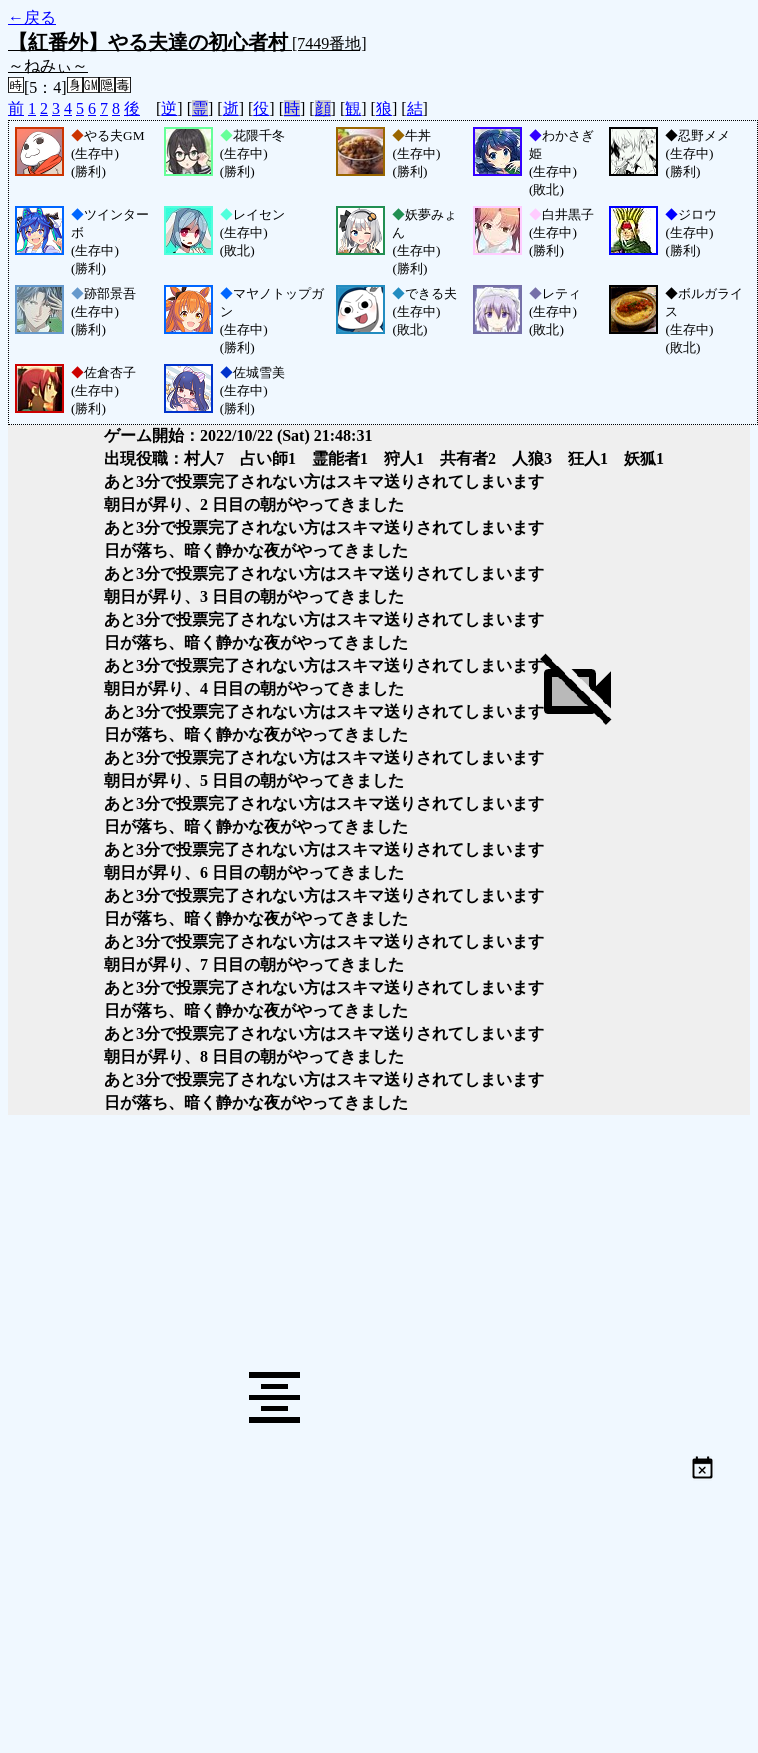 This screenshot has height=1753, width=758. What do you see at coordinates (702, 1468) in the screenshot?
I see `a cancelled or unavailable calendar event` at bounding box center [702, 1468].